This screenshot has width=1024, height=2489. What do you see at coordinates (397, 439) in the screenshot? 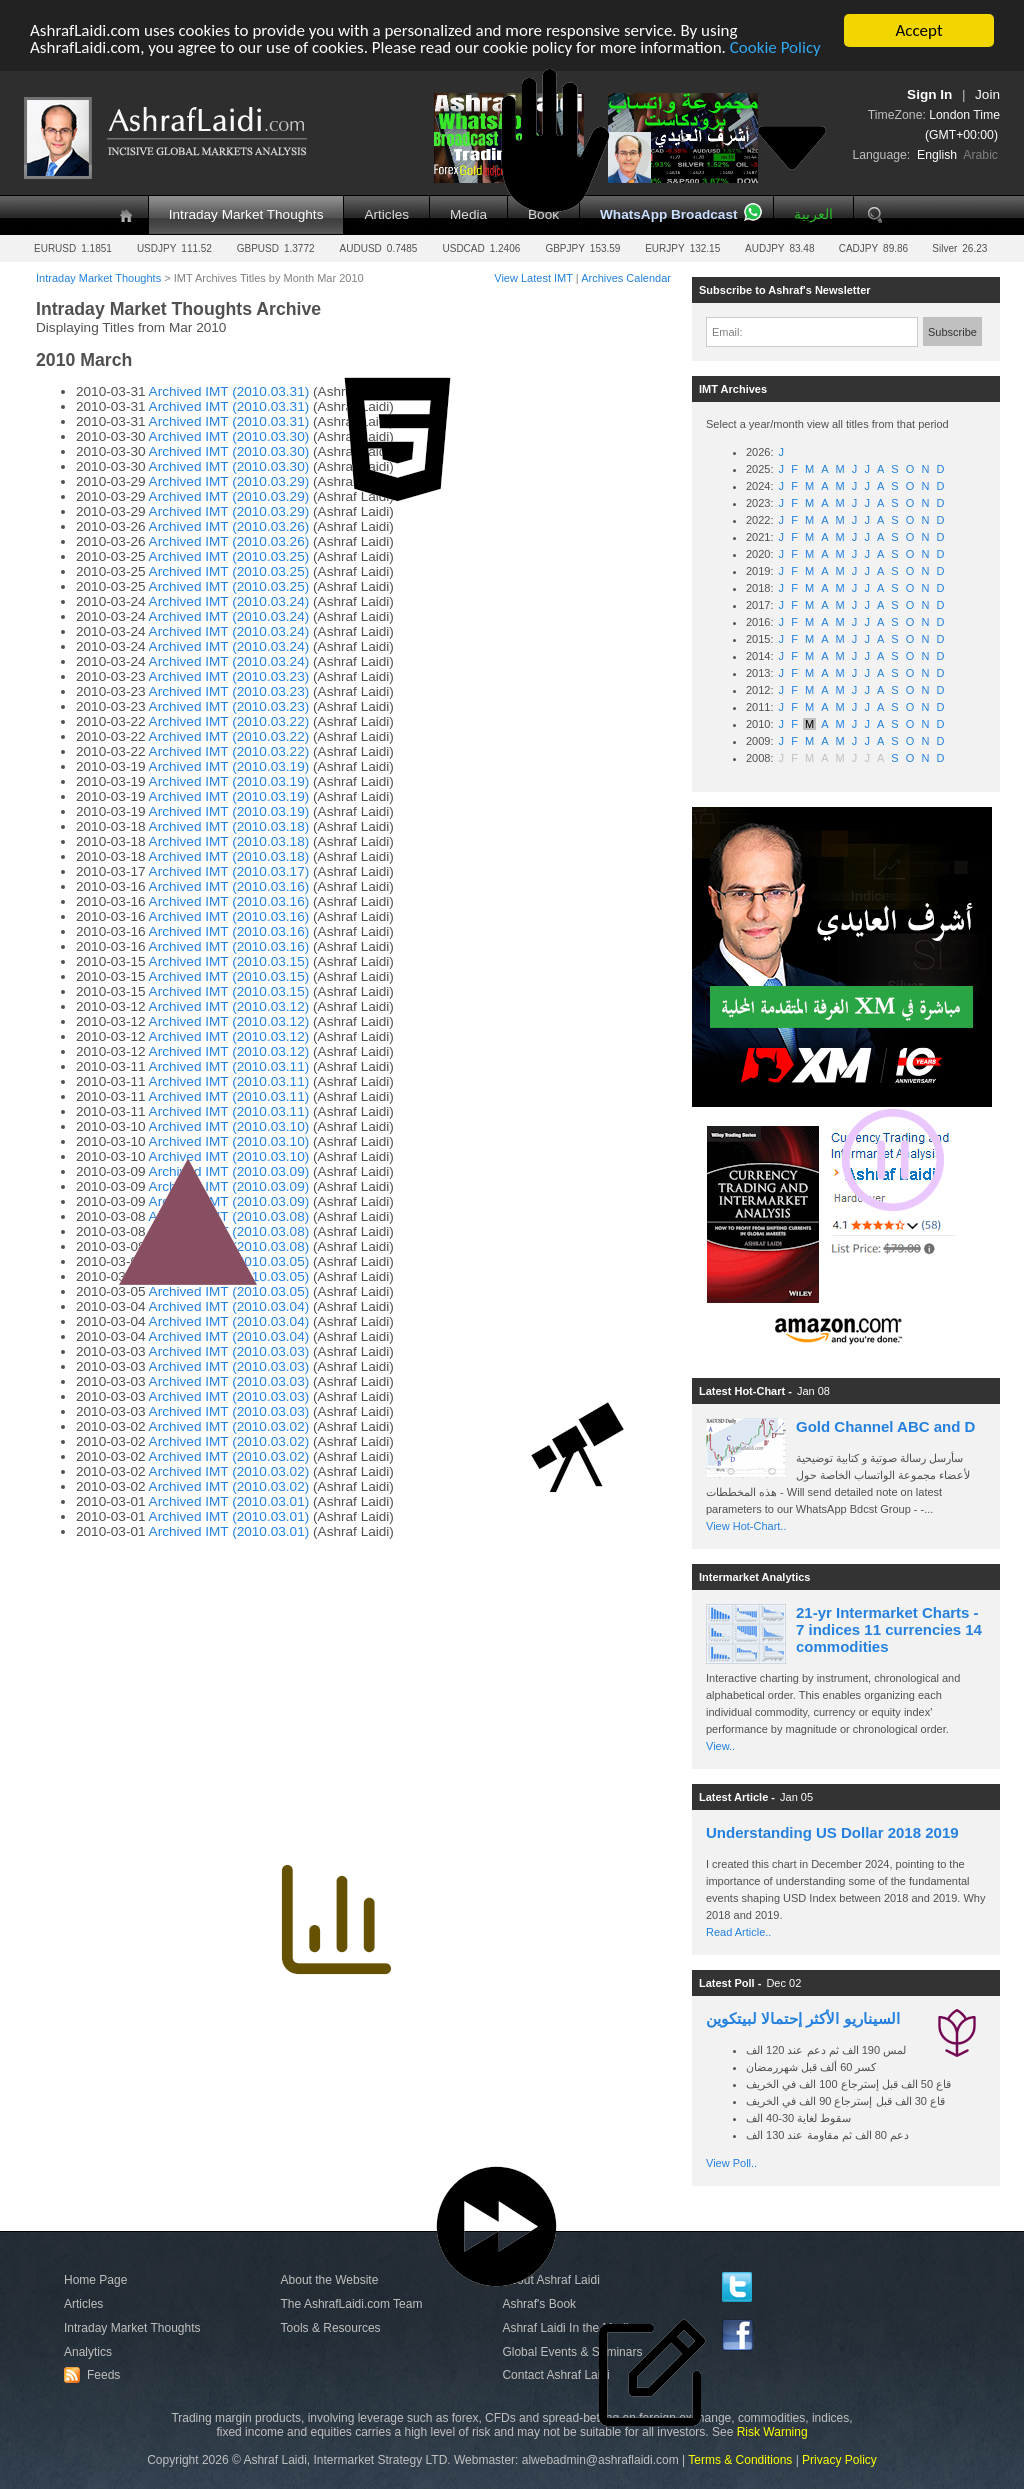
I see `indicates HTML5 technology or web development` at bounding box center [397, 439].